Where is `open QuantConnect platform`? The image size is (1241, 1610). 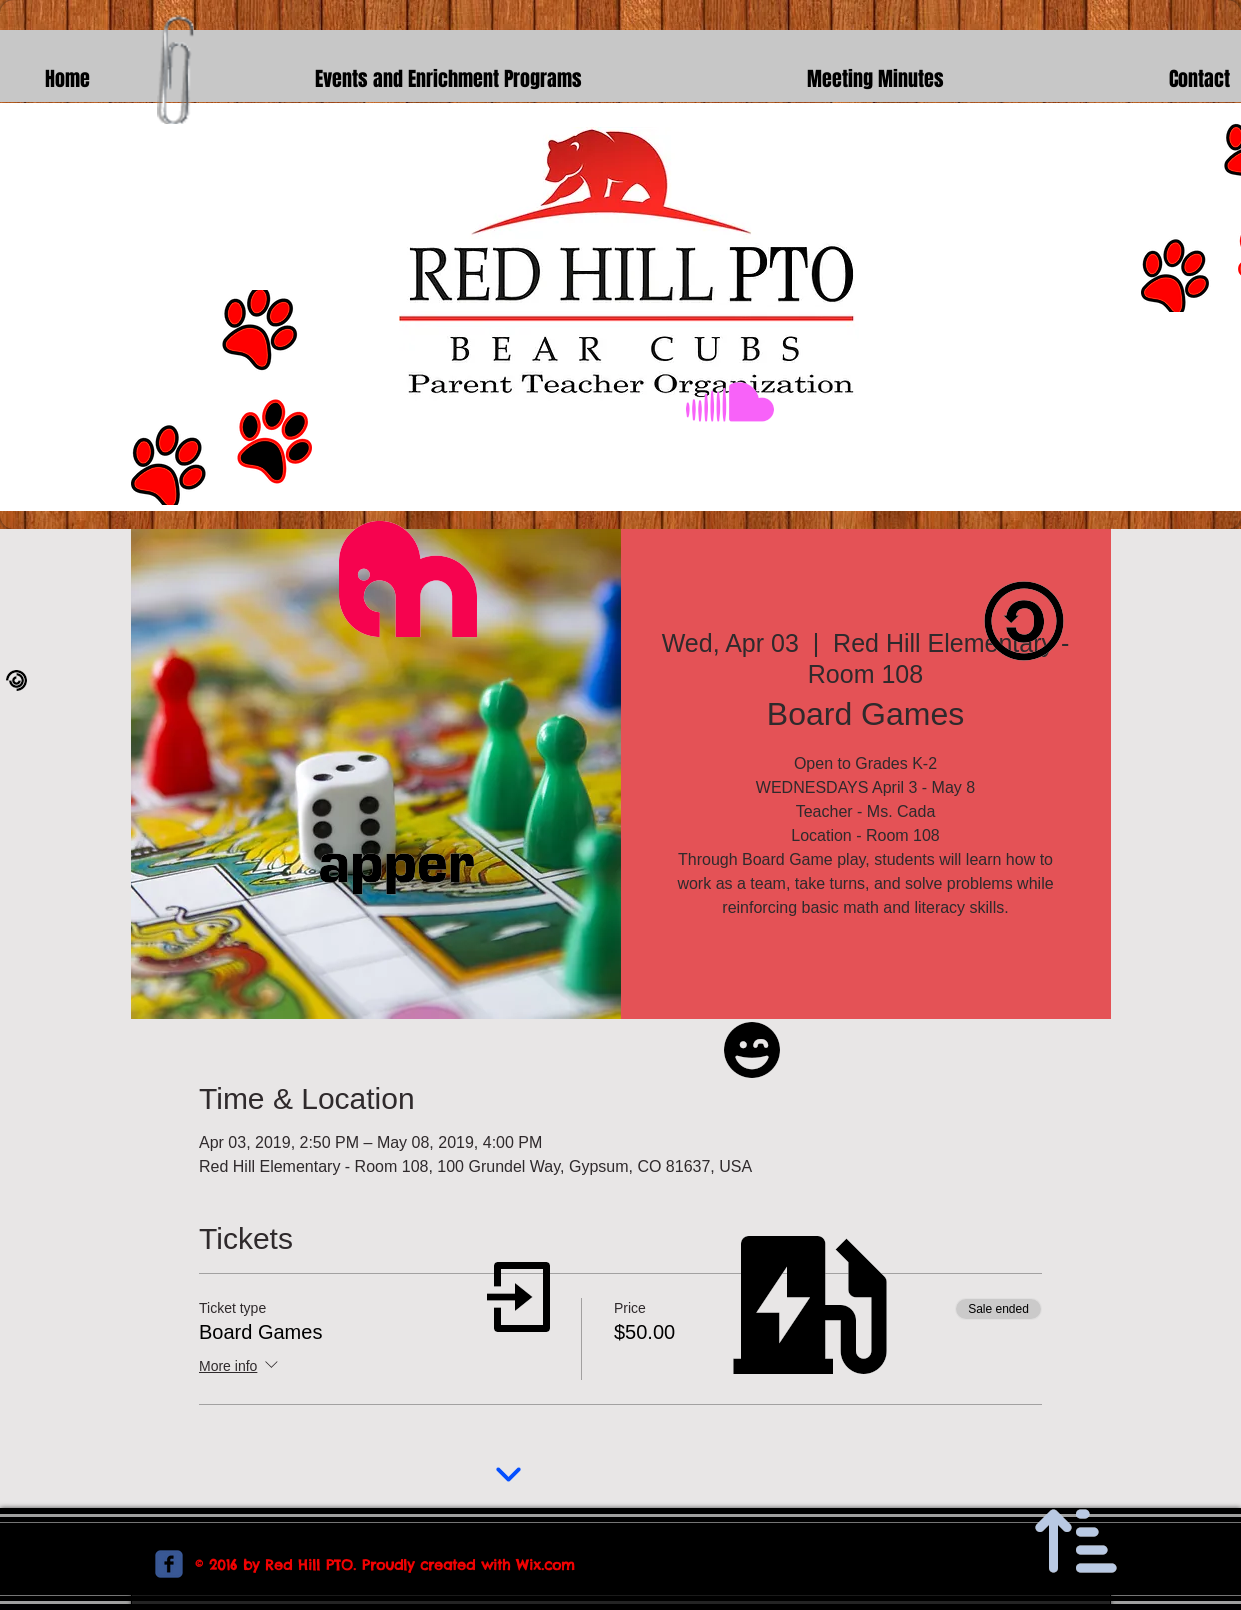
open QuantConnect platform is located at coordinates (16, 680).